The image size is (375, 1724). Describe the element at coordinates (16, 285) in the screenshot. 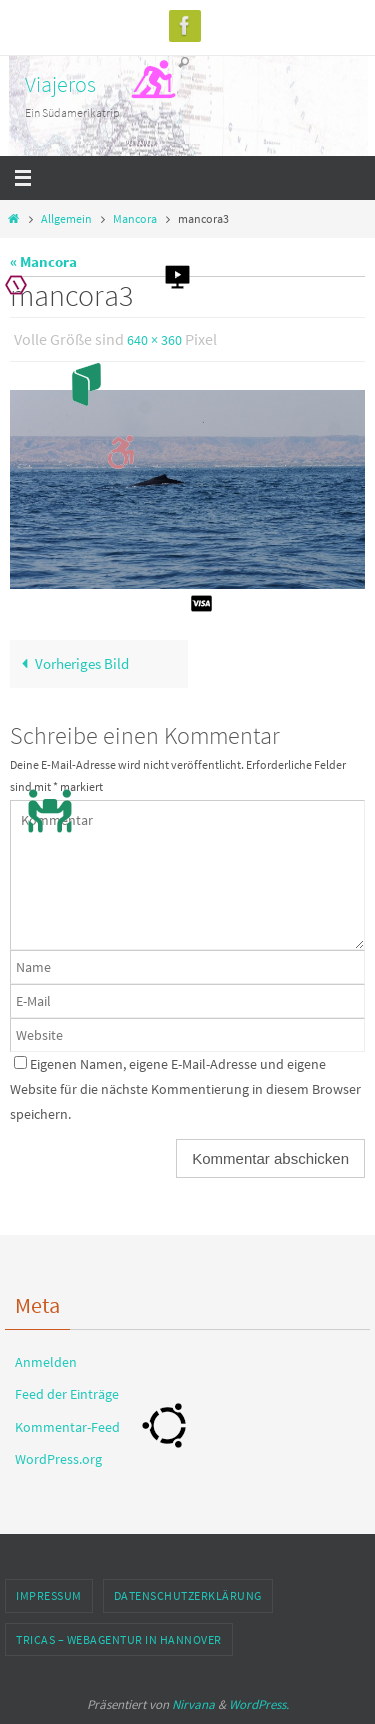

I see `access system settings` at that location.